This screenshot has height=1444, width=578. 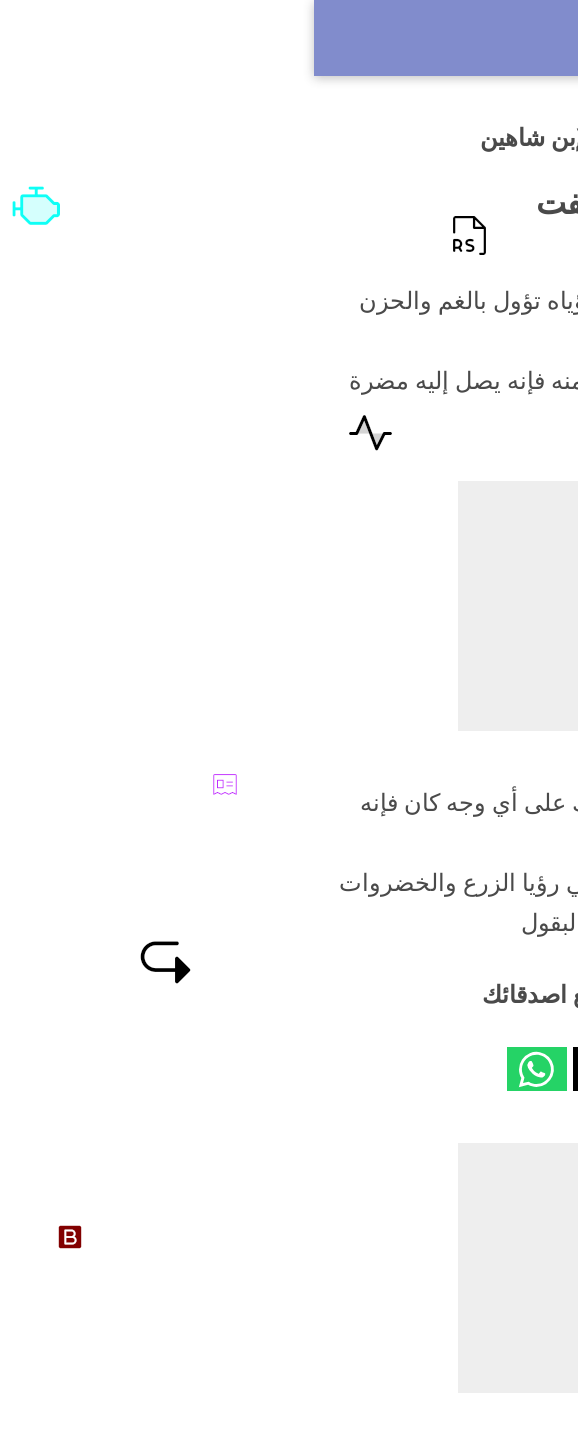 I want to click on a Rust source code file, so click(x=469, y=235).